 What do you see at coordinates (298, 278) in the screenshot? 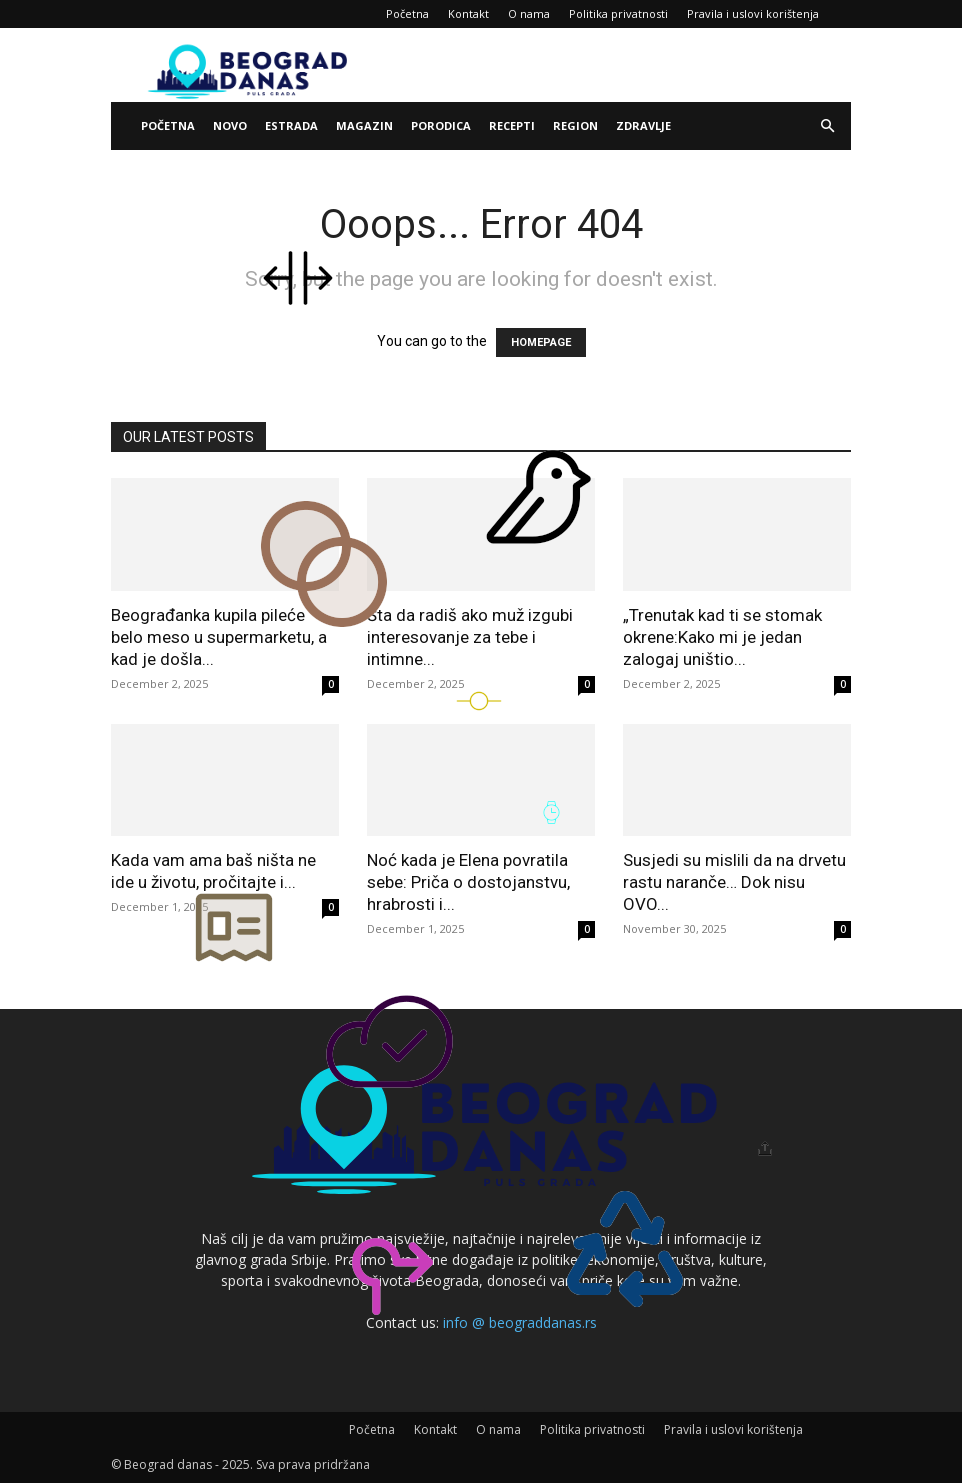
I see `split view horizontally` at bounding box center [298, 278].